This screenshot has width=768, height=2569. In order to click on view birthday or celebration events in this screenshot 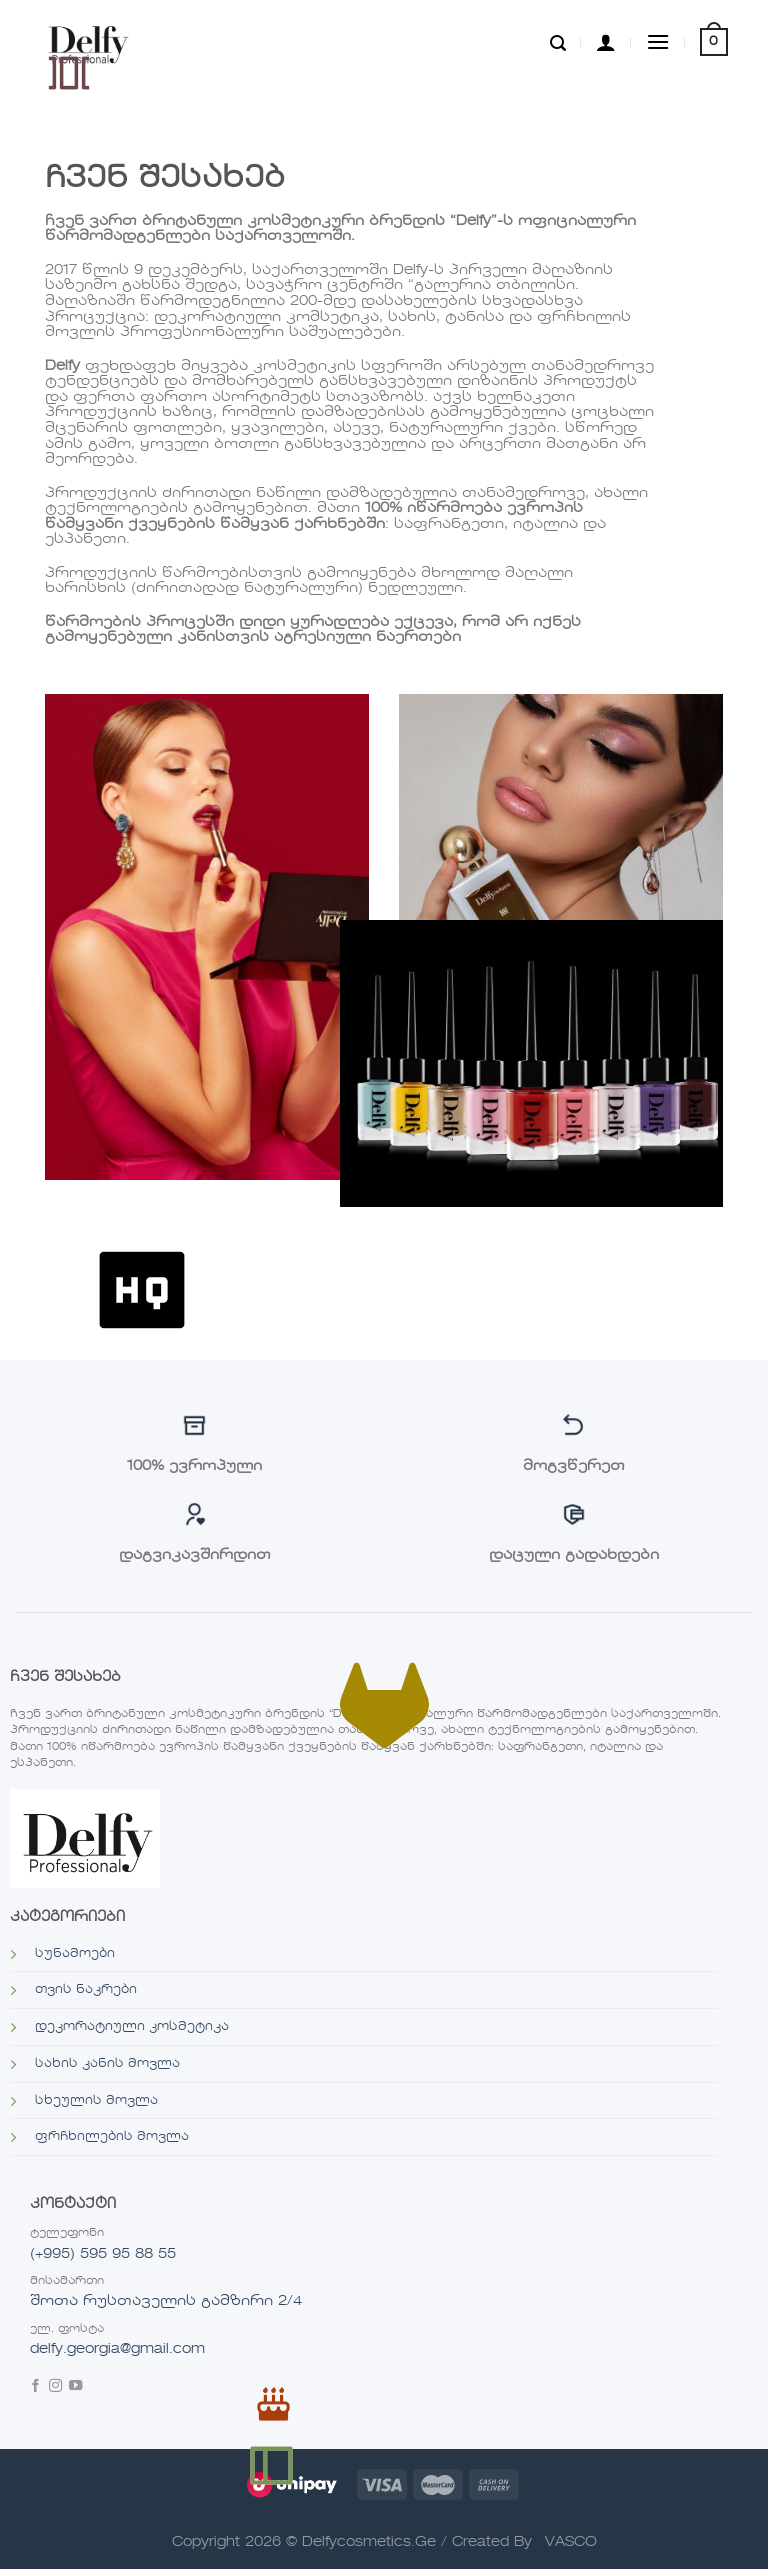, I will do `click(273, 2404)`.